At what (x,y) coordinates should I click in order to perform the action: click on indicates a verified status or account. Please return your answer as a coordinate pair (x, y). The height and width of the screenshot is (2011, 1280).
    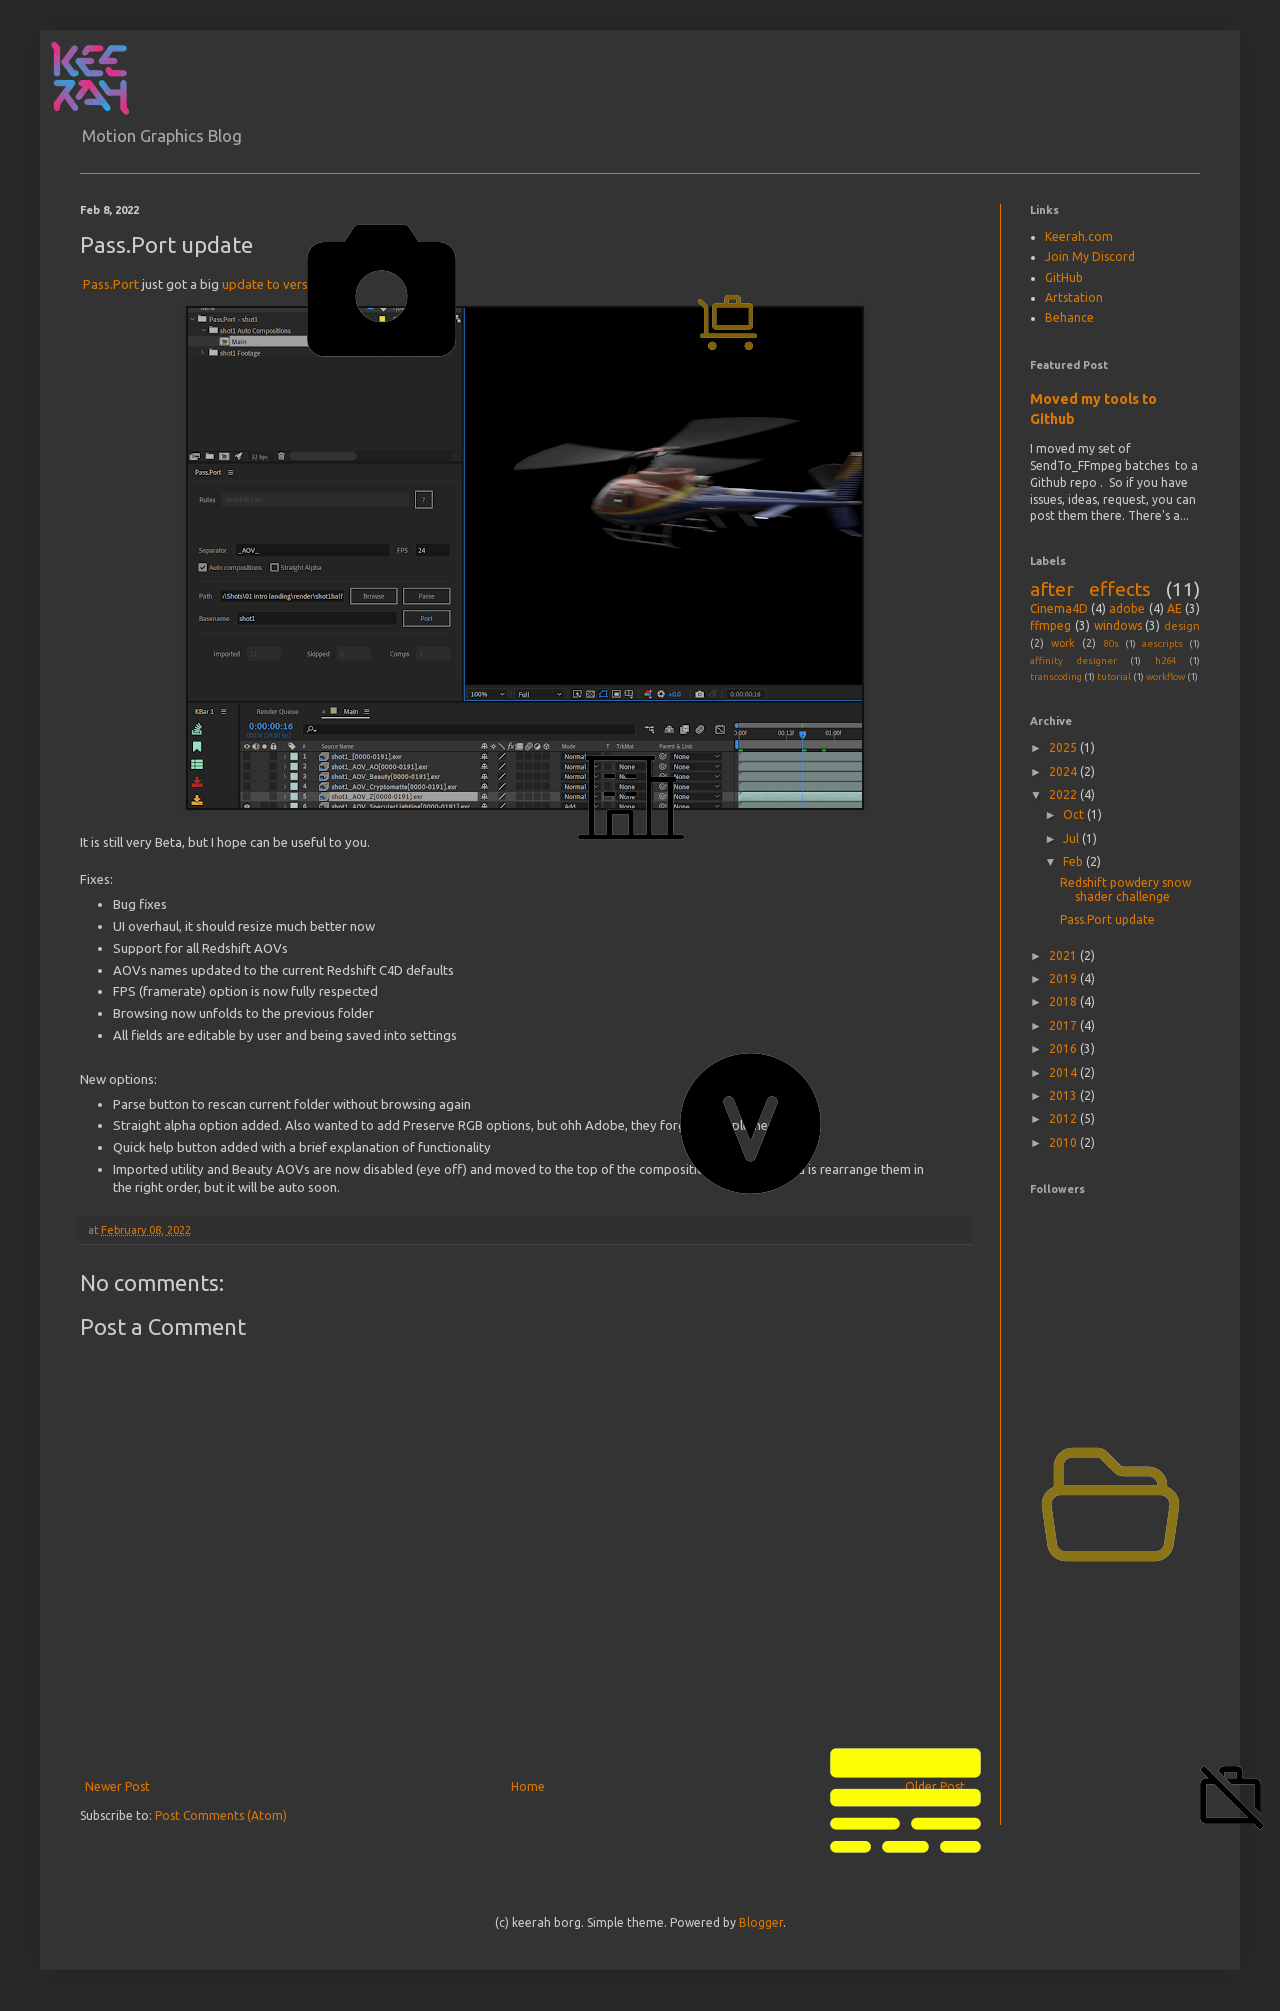
    Looking at the image, I should click on (750, 1123).